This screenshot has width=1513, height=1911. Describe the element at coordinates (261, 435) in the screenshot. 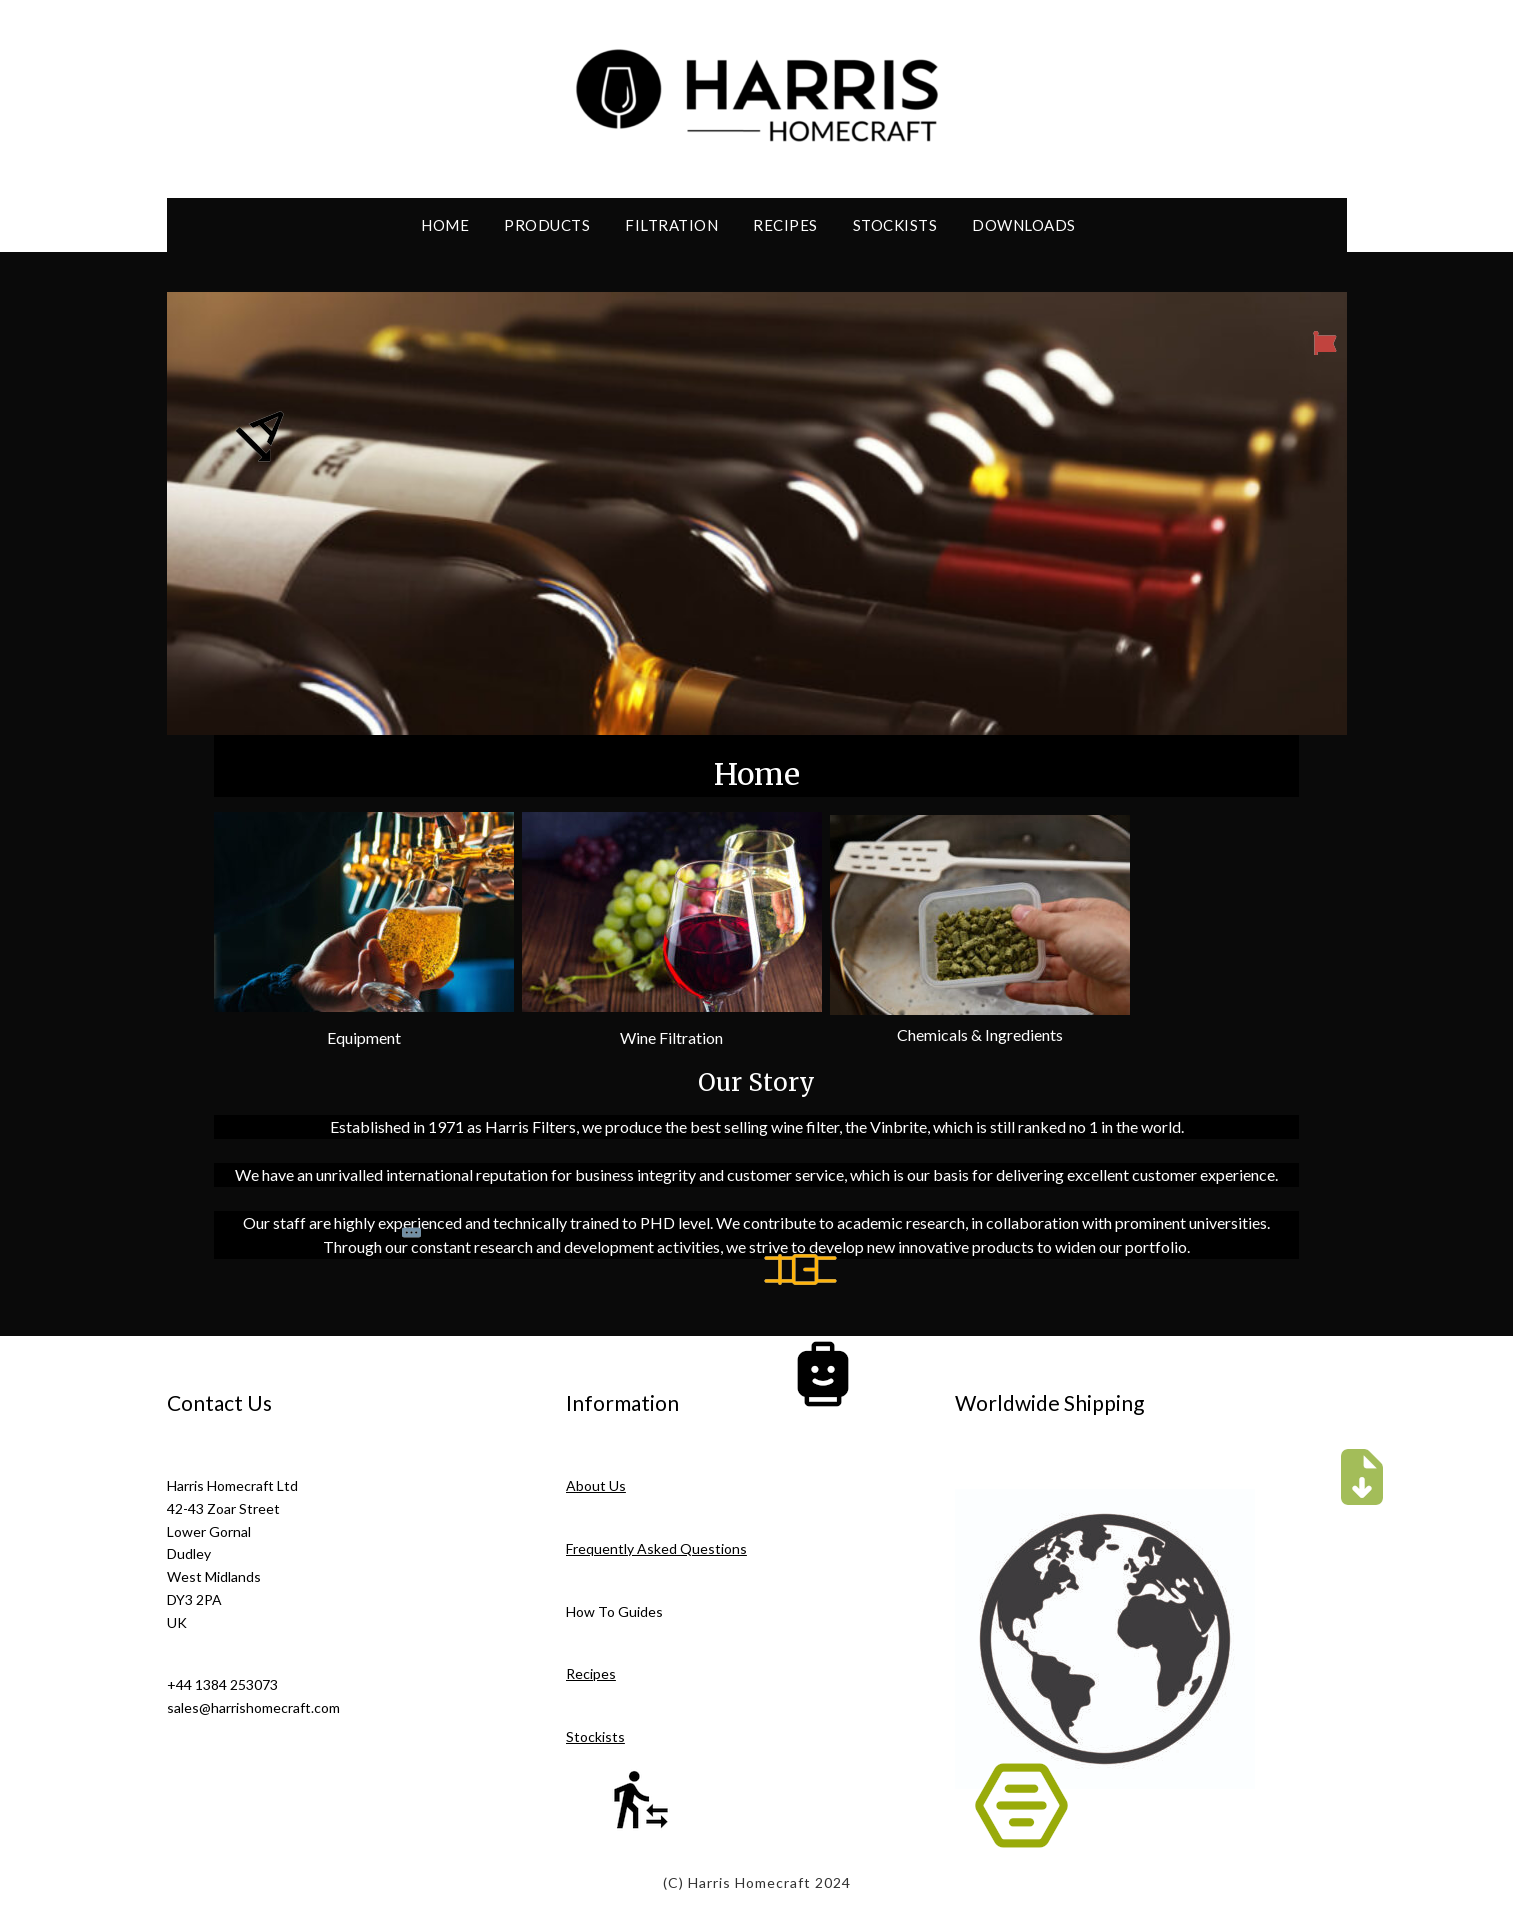

I see `rotate text at a downward angle` at that location.